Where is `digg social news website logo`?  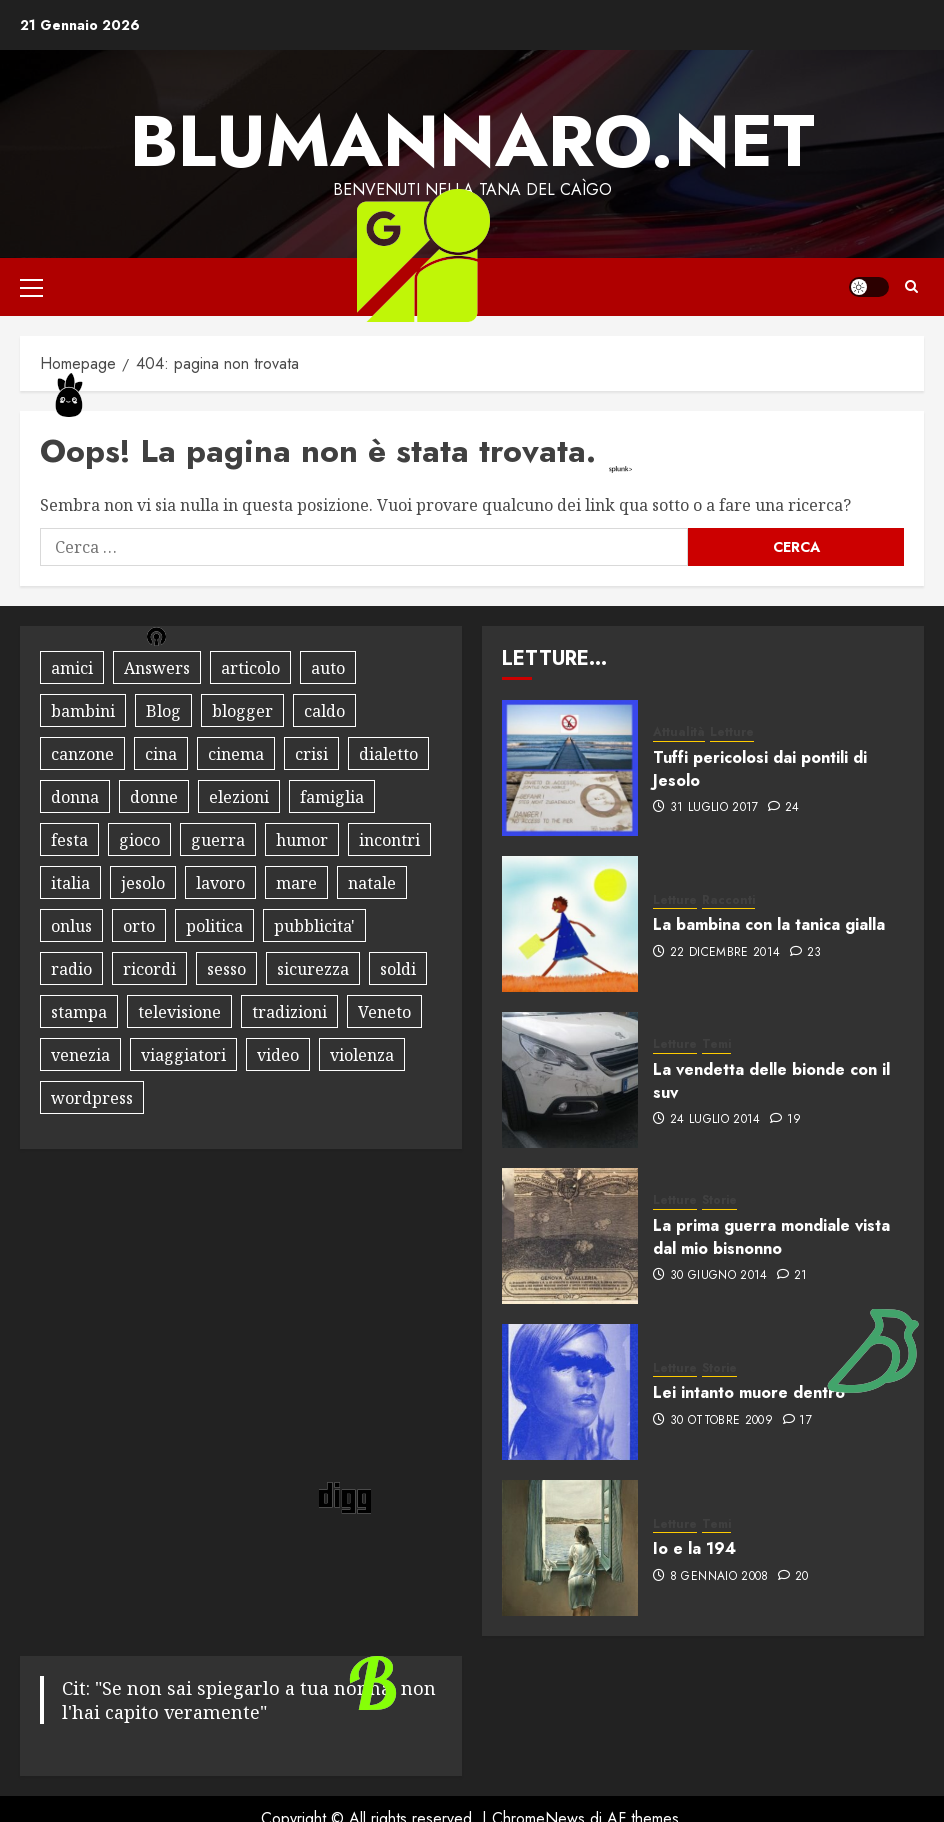
digg social news website logo is located at coordinates (345, 1498).